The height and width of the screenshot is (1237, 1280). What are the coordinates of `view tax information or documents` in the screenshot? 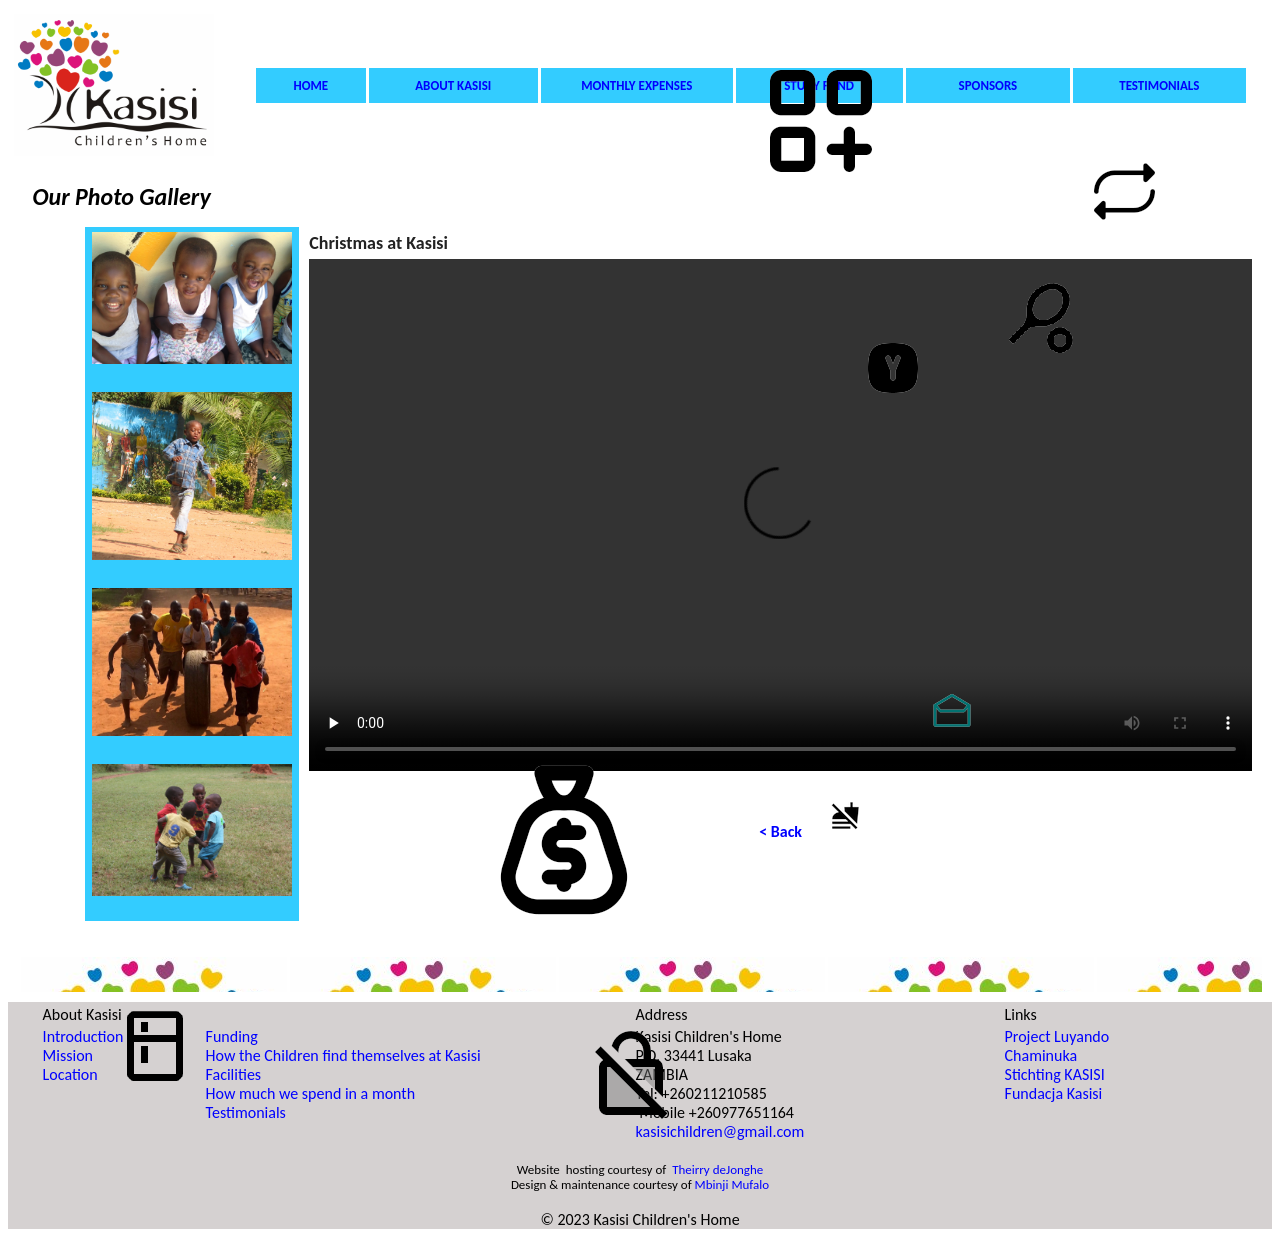 It's located at (564, 840).